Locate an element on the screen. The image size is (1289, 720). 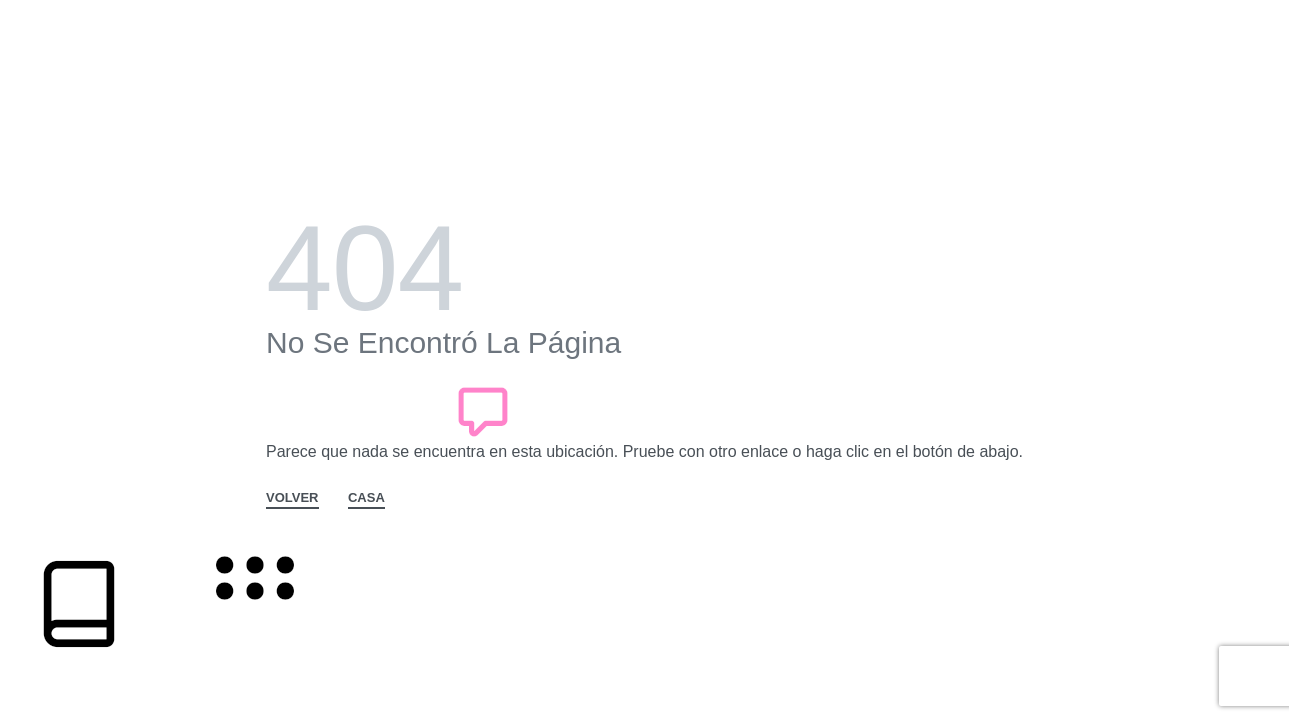
open library or reading list is located at coordinates (79, 604).